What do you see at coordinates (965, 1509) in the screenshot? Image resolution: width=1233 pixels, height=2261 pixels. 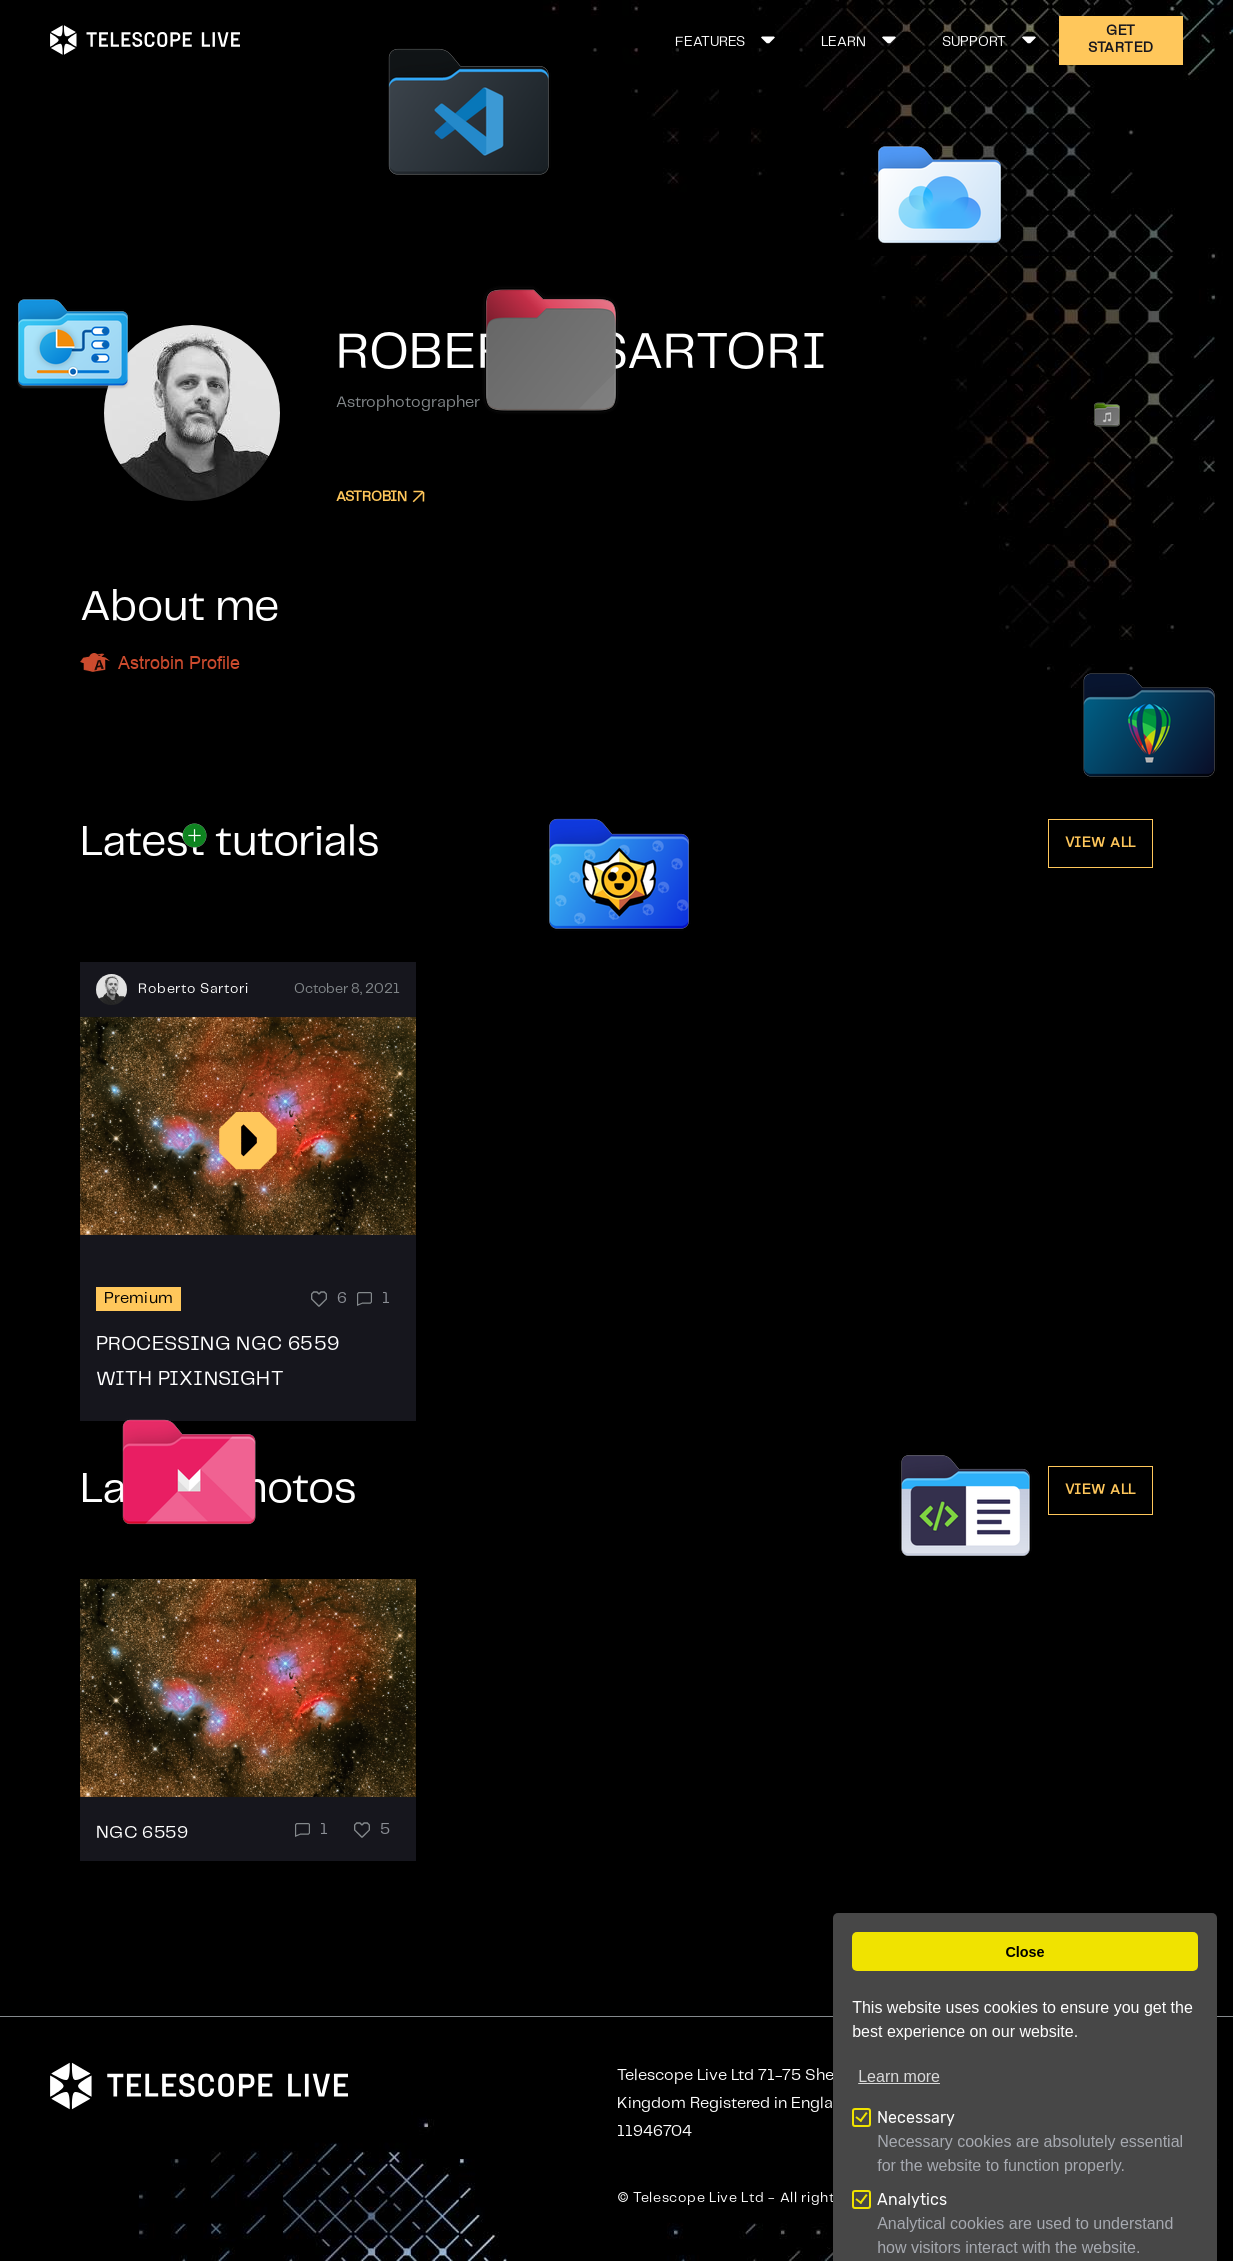 I see `open folder containing programming files` at bounding box center [965, 1509].